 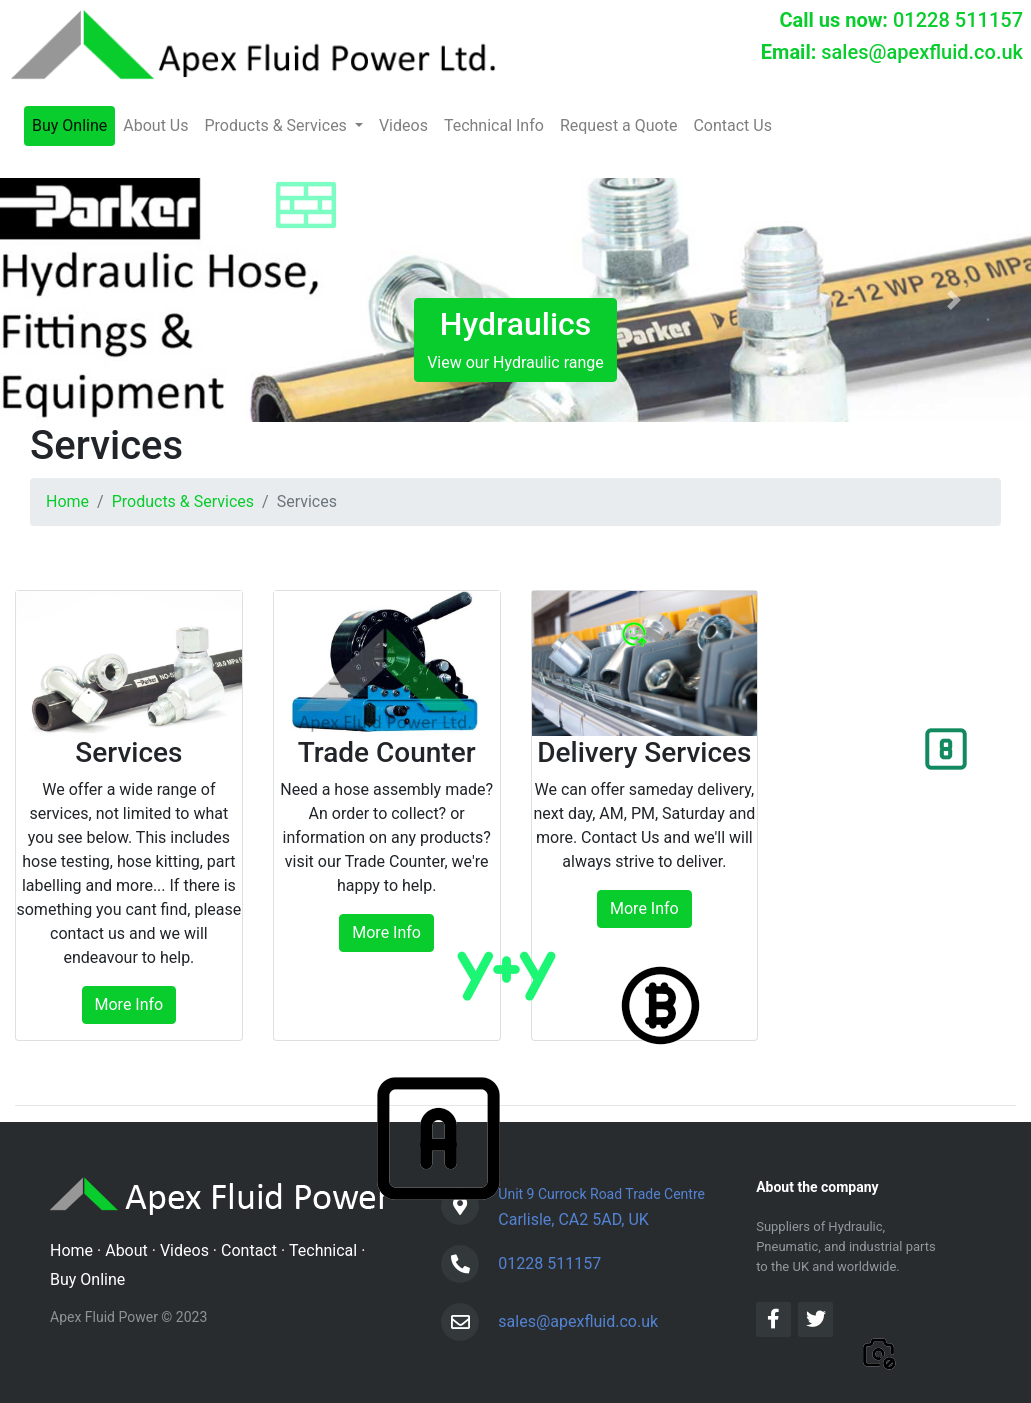 What do you see at coordinates (506, 969) in the screenshot?
I see `mathematical expression or formula input` at bounding box center [506, 969].